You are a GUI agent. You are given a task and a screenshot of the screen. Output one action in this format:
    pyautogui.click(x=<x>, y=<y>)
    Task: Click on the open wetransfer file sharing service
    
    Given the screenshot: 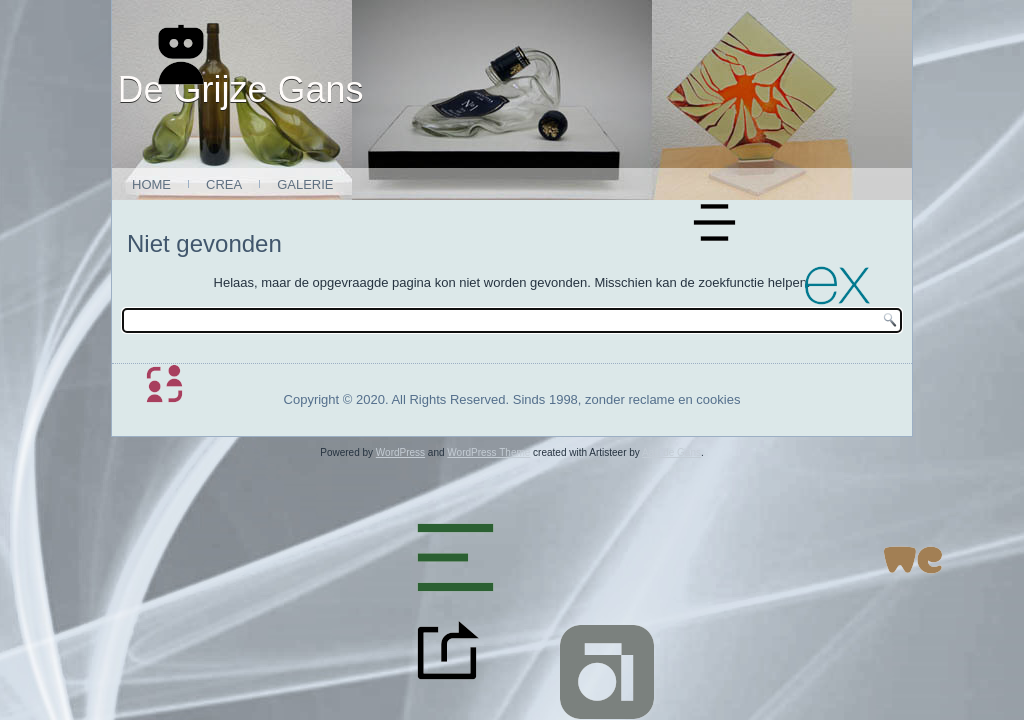 What is the action you would take?
    pyautogui.click(x=913, y=560)
    